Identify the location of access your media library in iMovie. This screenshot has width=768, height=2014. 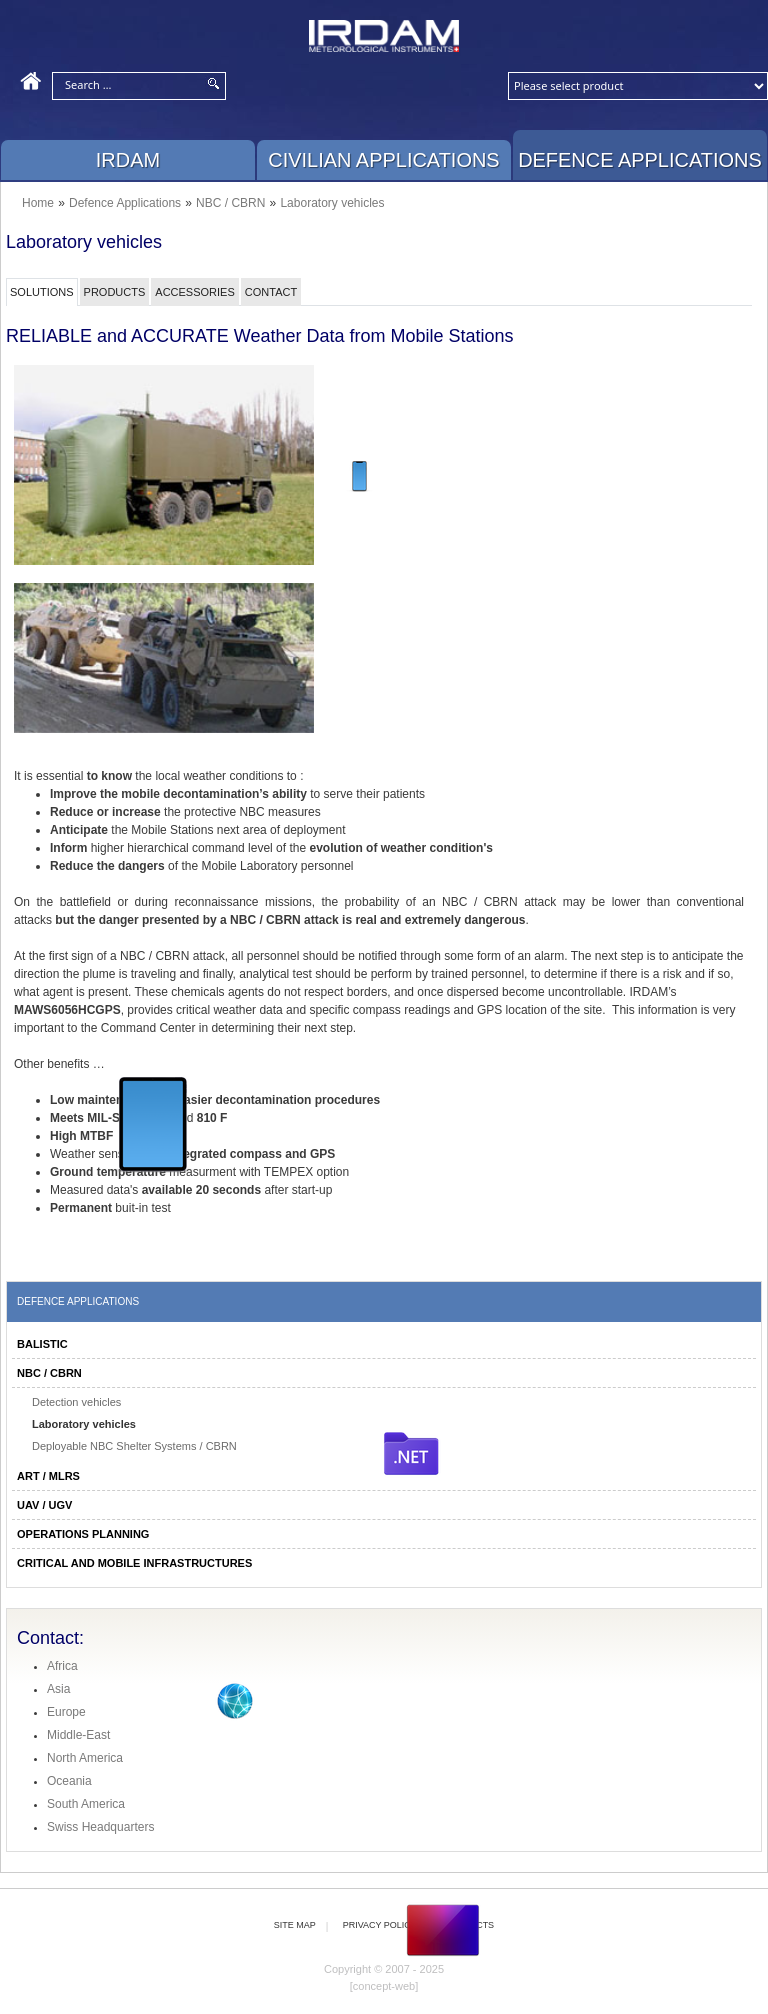
(443, 1930).